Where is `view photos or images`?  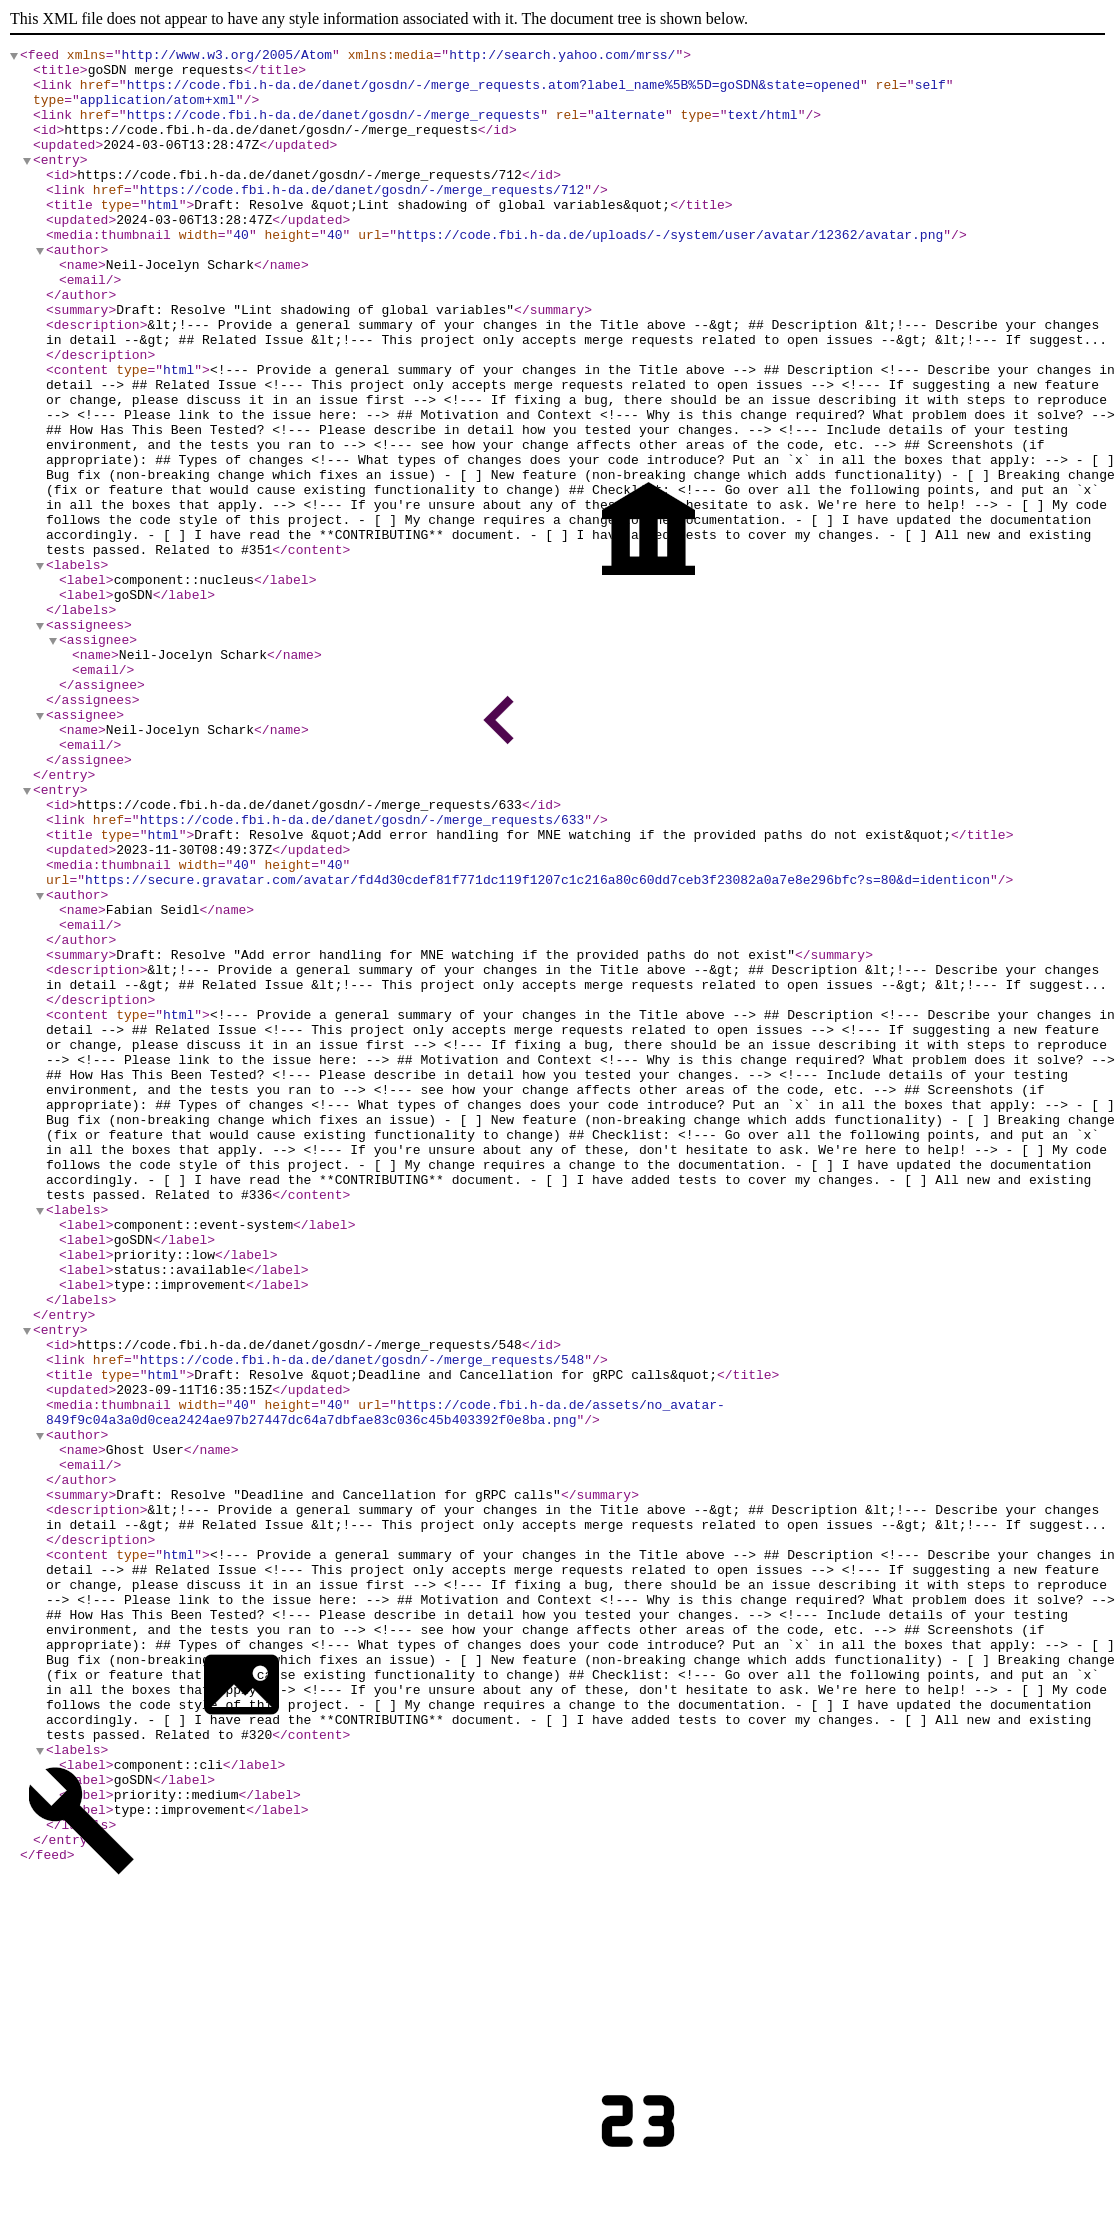
view photos or images is located at coordinates (241, 1684).